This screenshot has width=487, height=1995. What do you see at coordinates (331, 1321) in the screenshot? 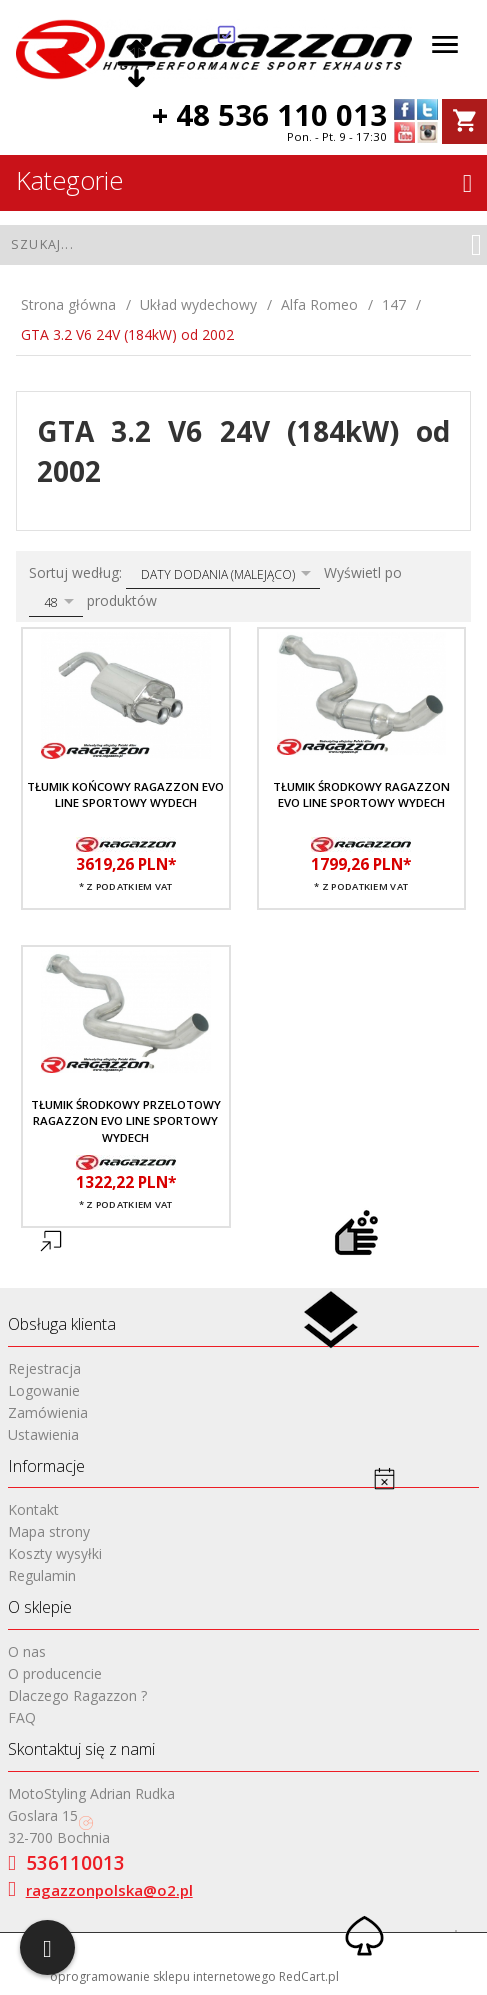
I see `toggle map layers or overlays` at bounding box center [331, 1321].